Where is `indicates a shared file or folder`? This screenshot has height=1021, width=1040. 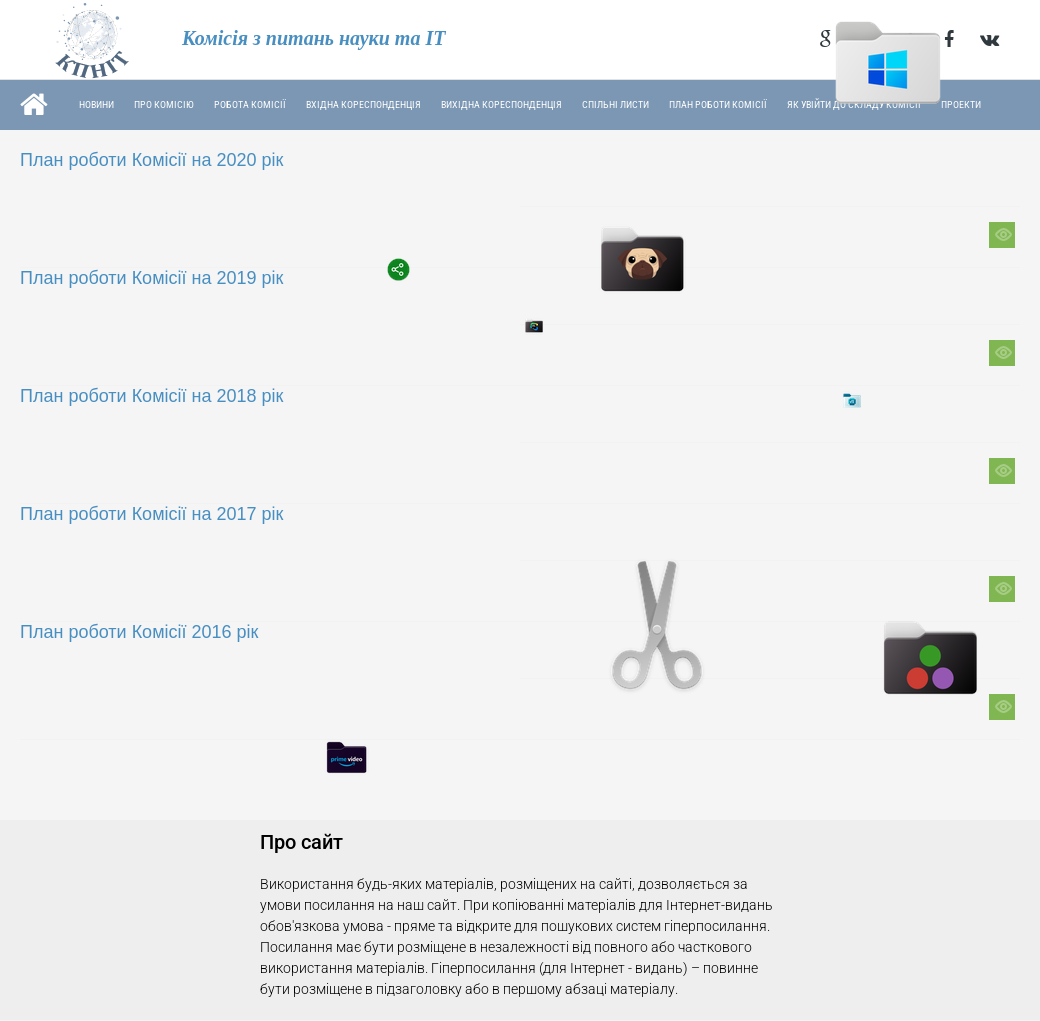 indicates a shared file or folder is located at coordinates (398, 269).